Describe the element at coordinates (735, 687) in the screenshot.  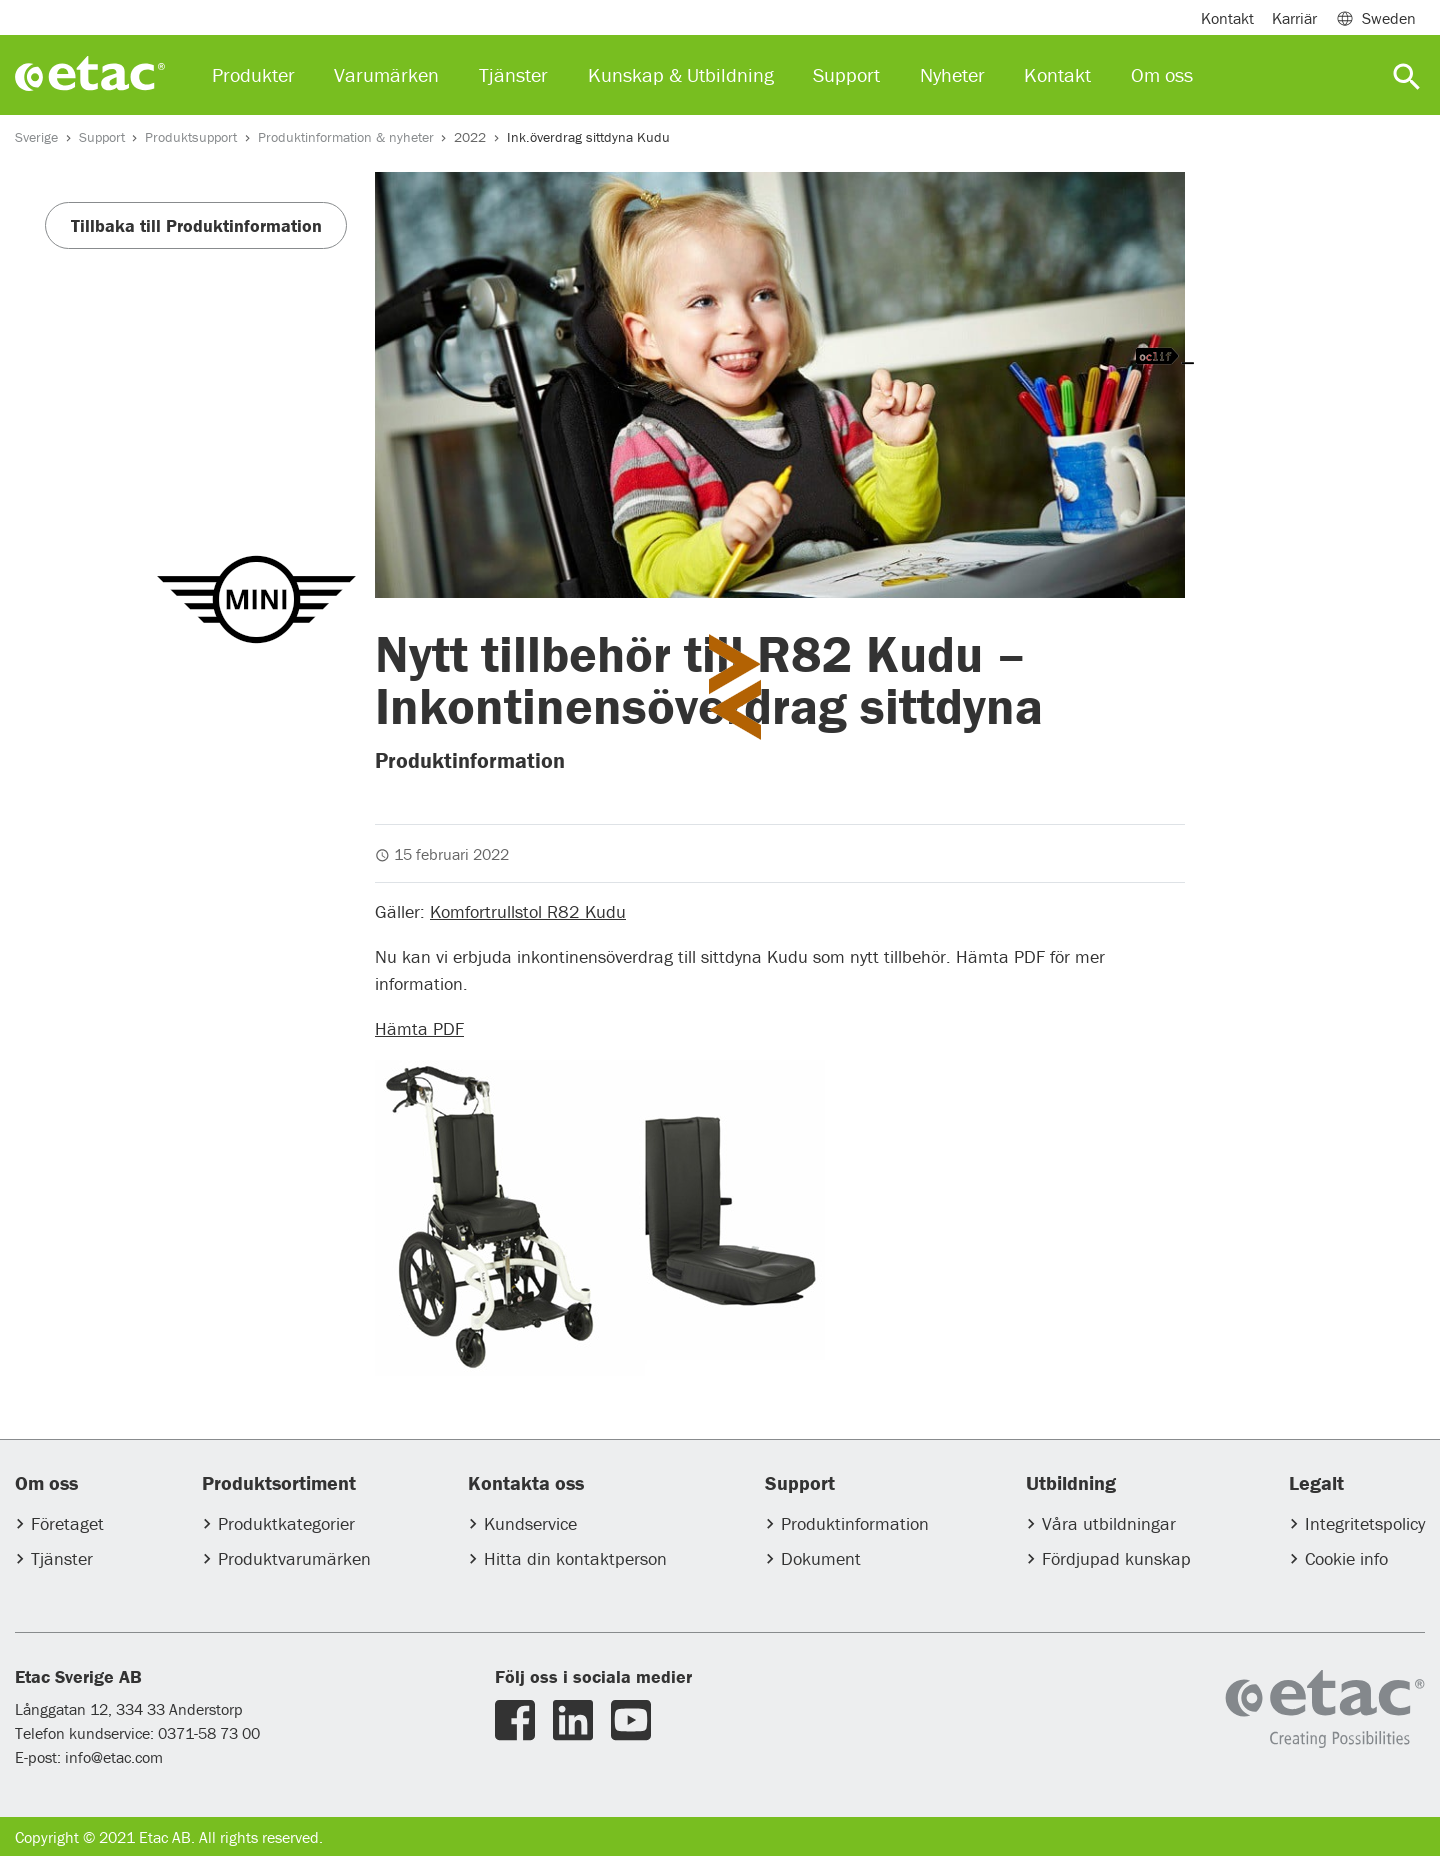
I see `playcanvas game engine logo` at that location.